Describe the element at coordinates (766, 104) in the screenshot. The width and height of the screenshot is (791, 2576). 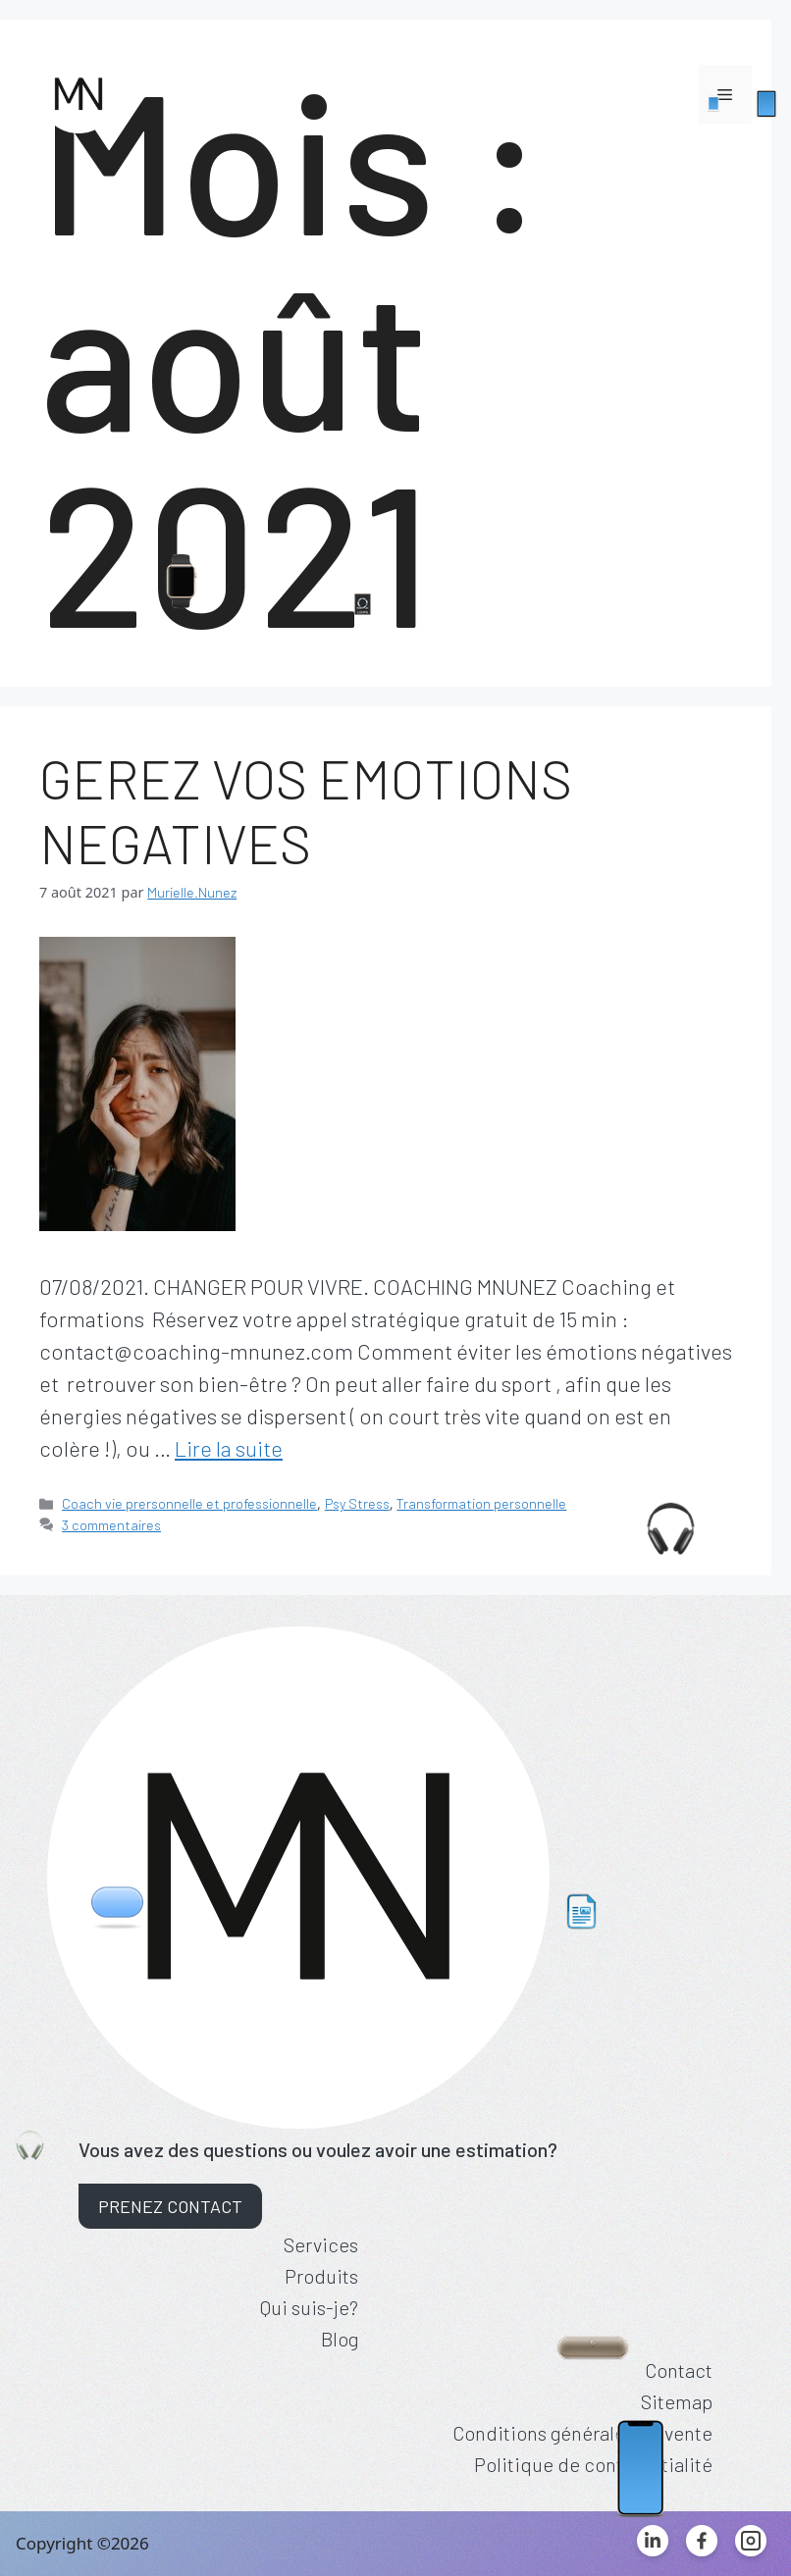
I see `iPad Air device icon` at that location.